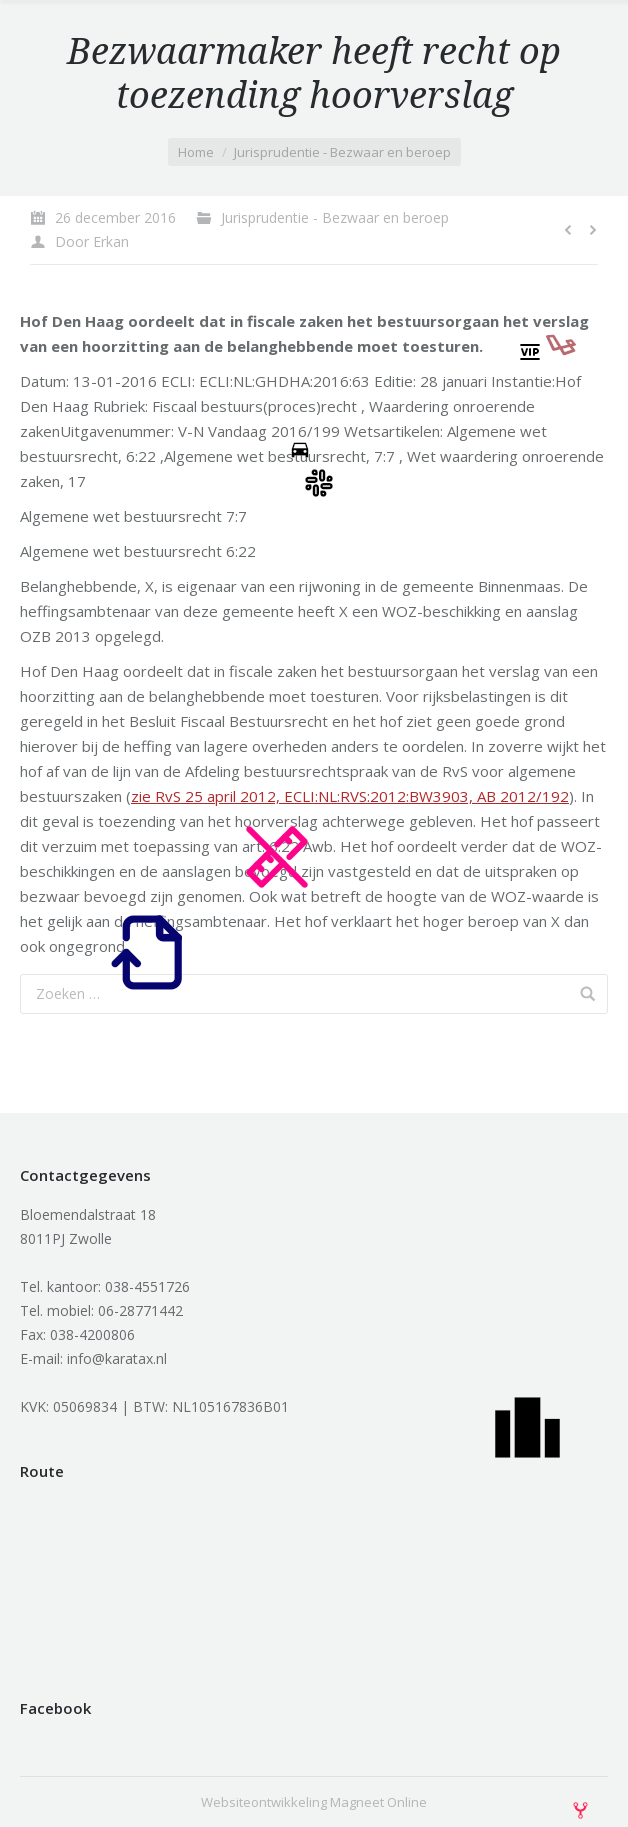  I want to click on access VIP member benefits or status, so click(530, 352).